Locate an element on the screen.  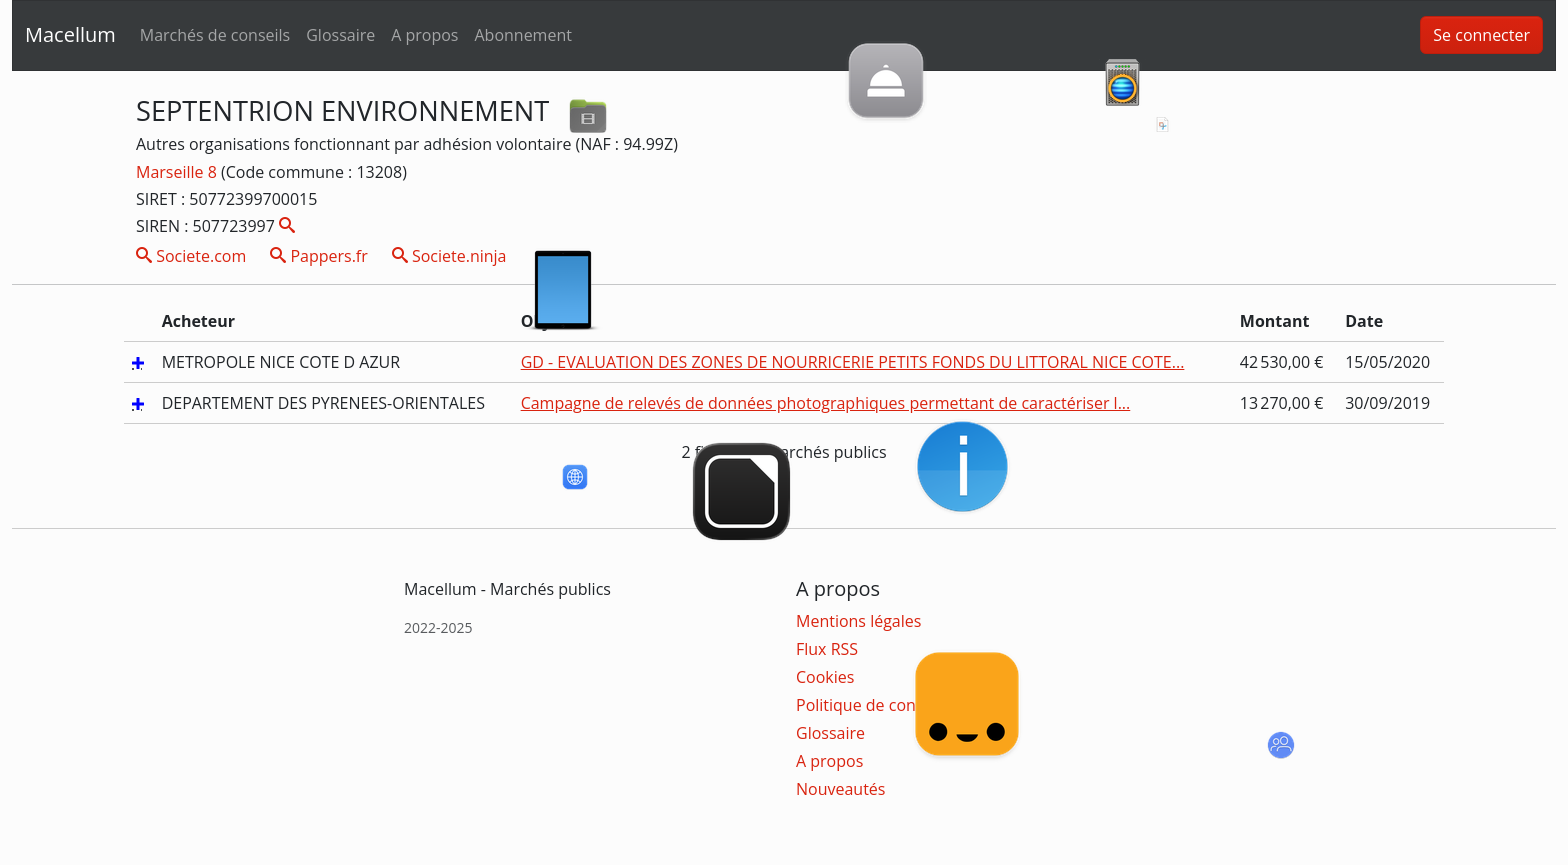
open LibreOffice application is located at coordinates (741, 491).